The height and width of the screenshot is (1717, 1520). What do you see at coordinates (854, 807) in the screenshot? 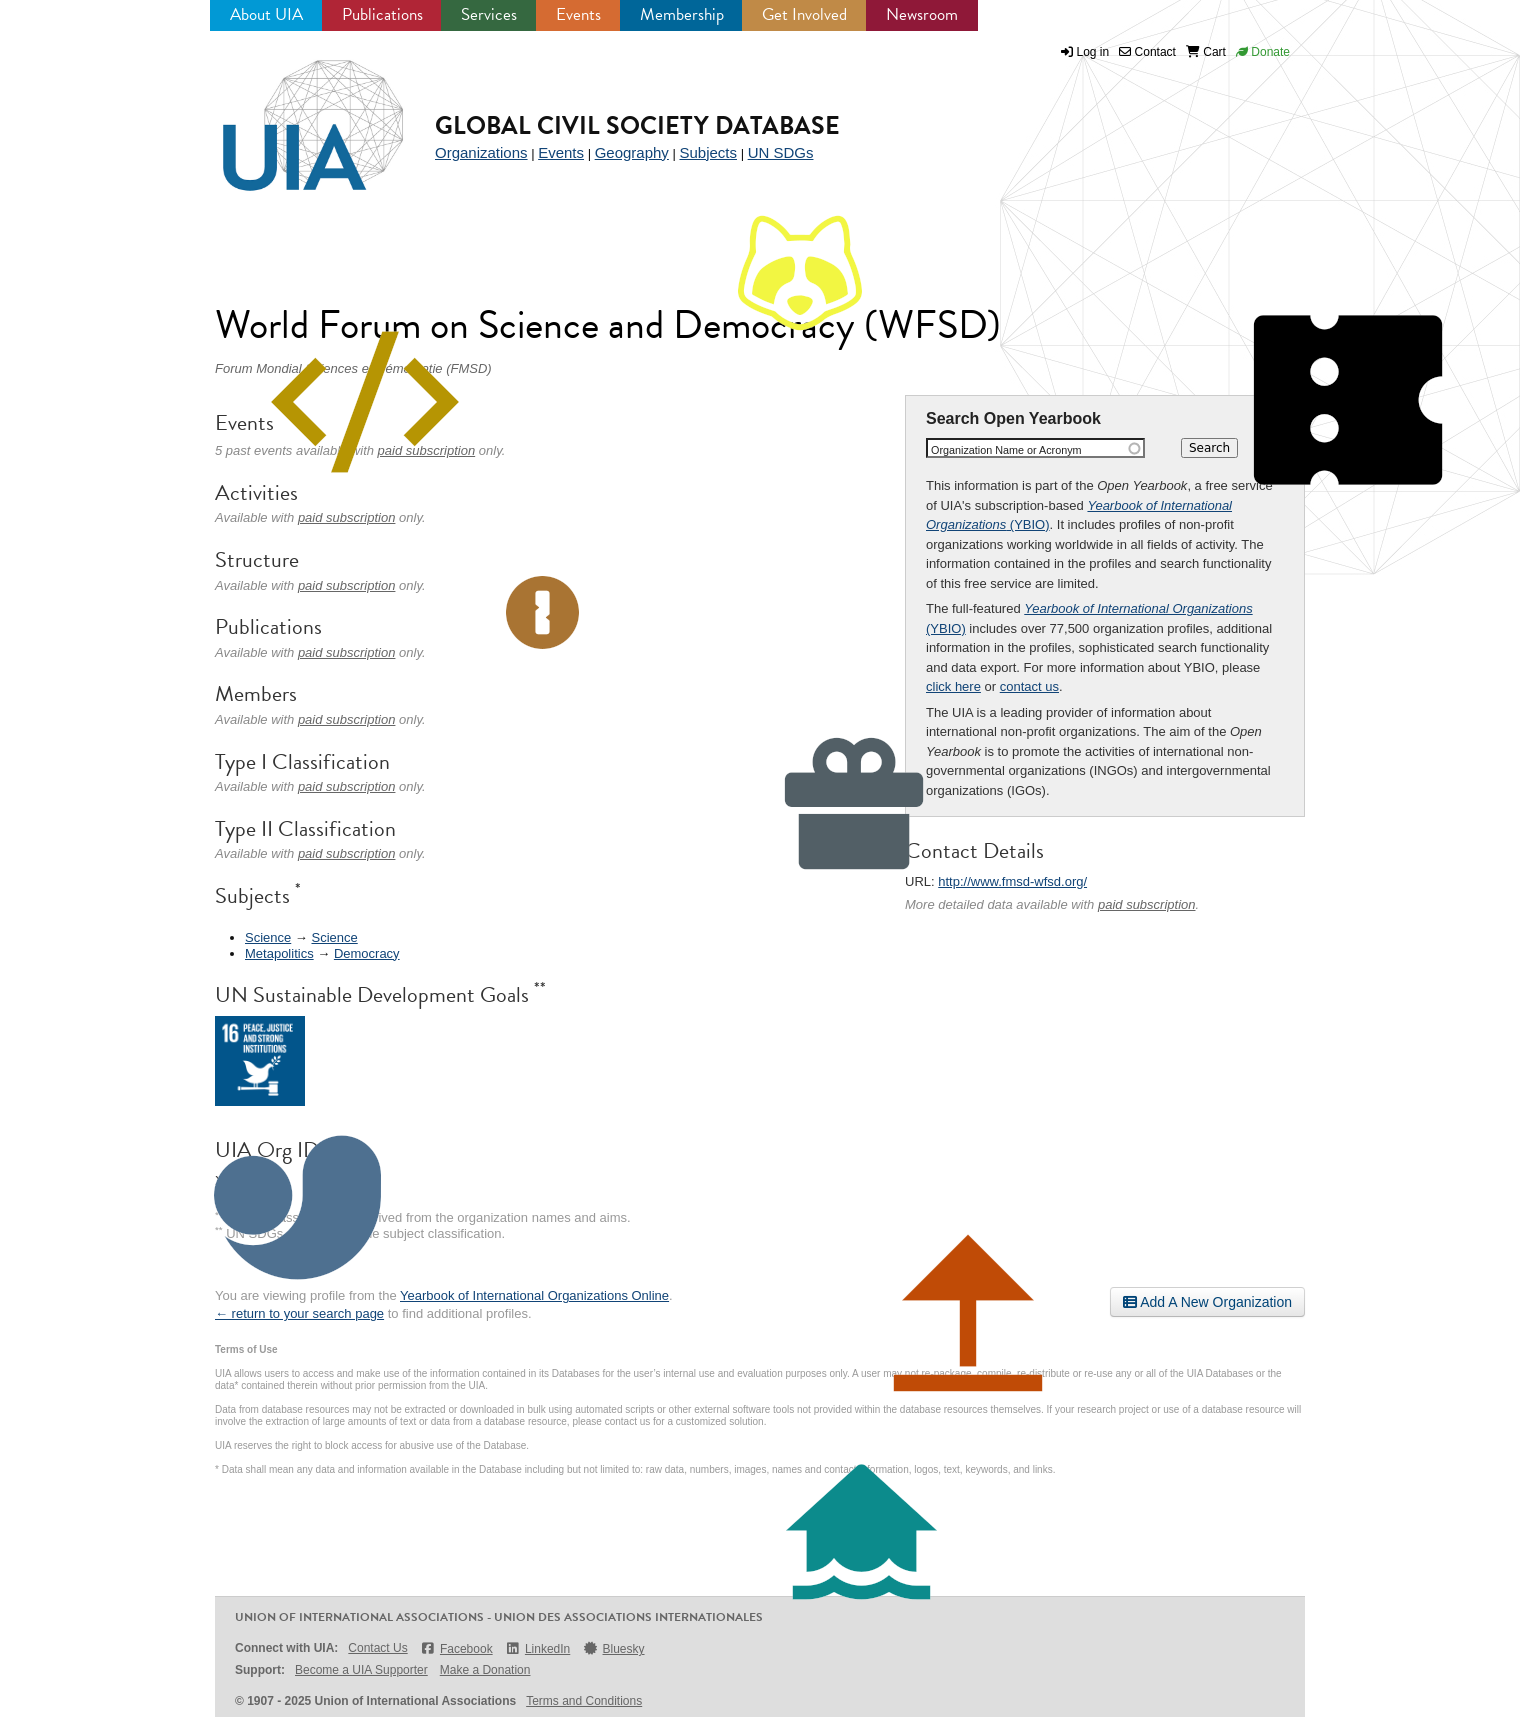
I see `view gifts or rewards` at bounding box center [854, 807].